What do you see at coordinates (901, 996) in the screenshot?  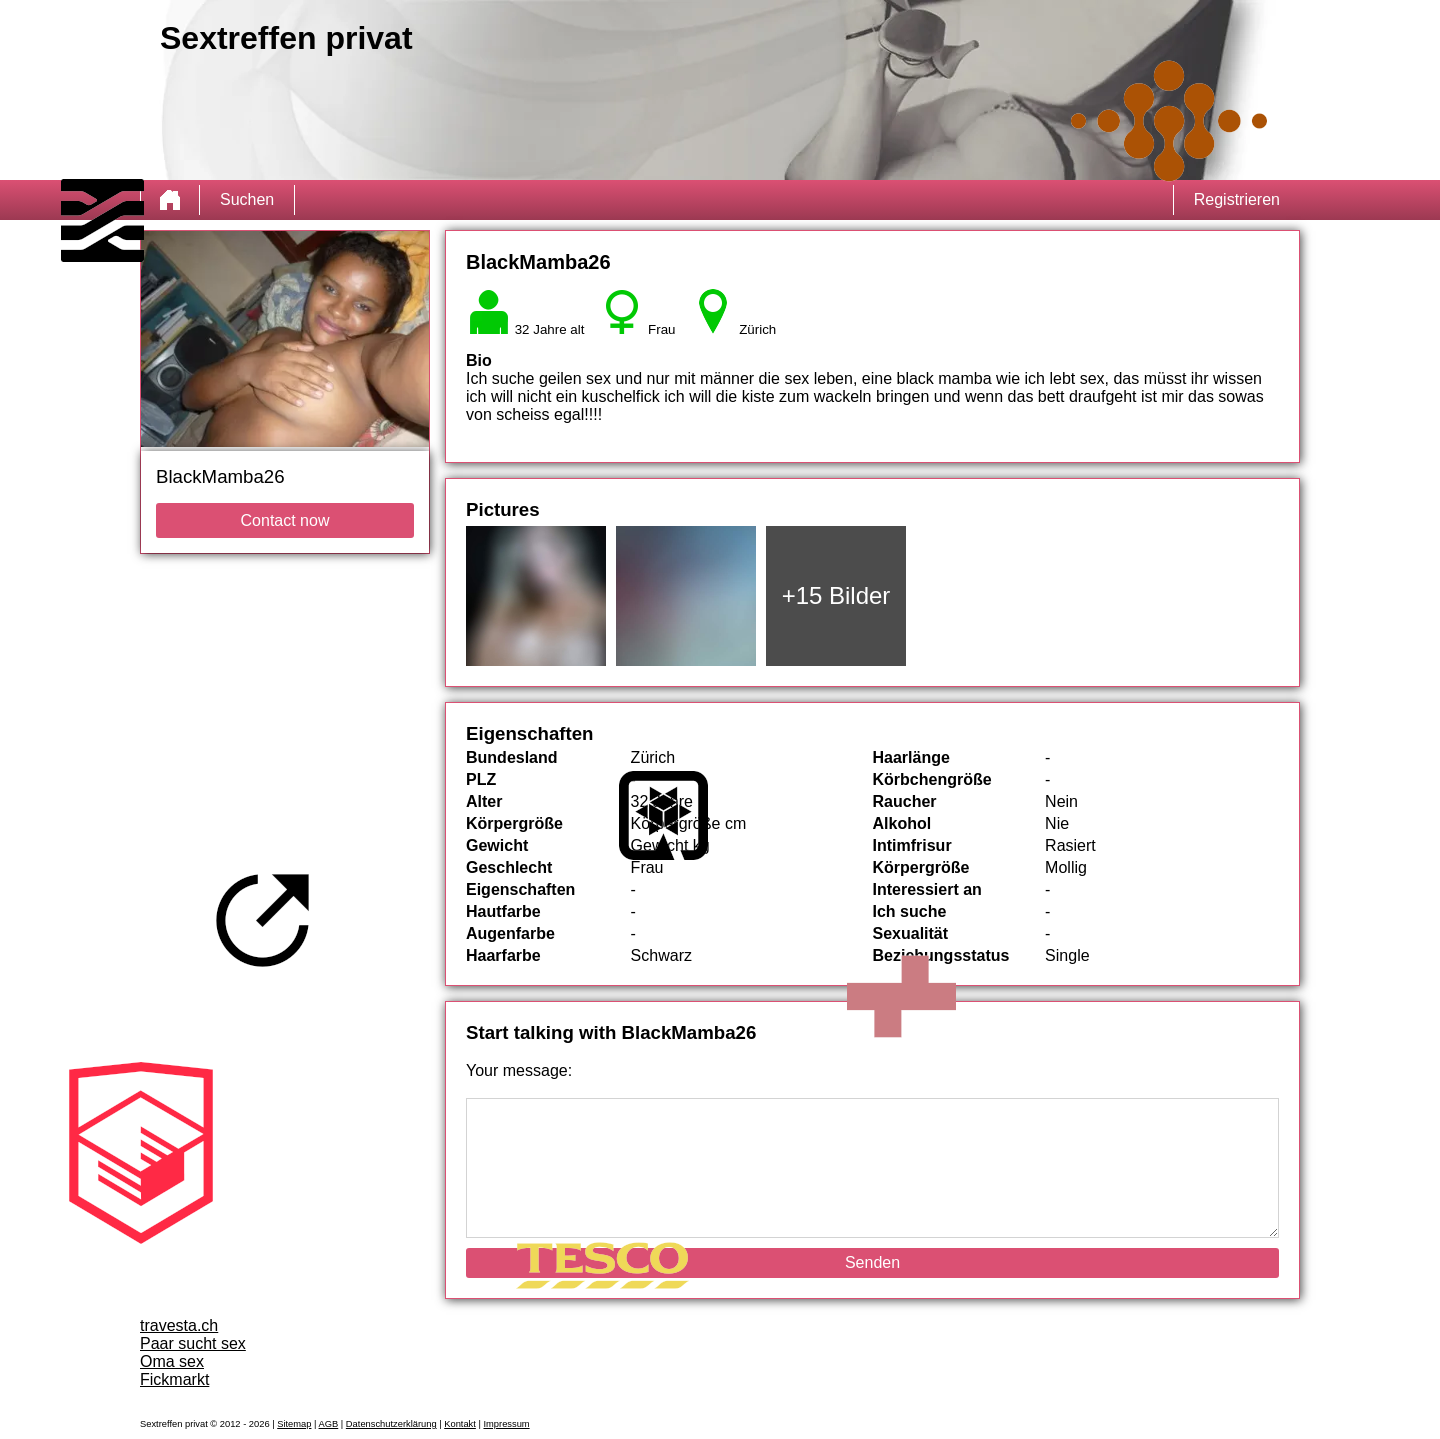 I see `CrateDB database platform logo` at bounding box center [901, 996].